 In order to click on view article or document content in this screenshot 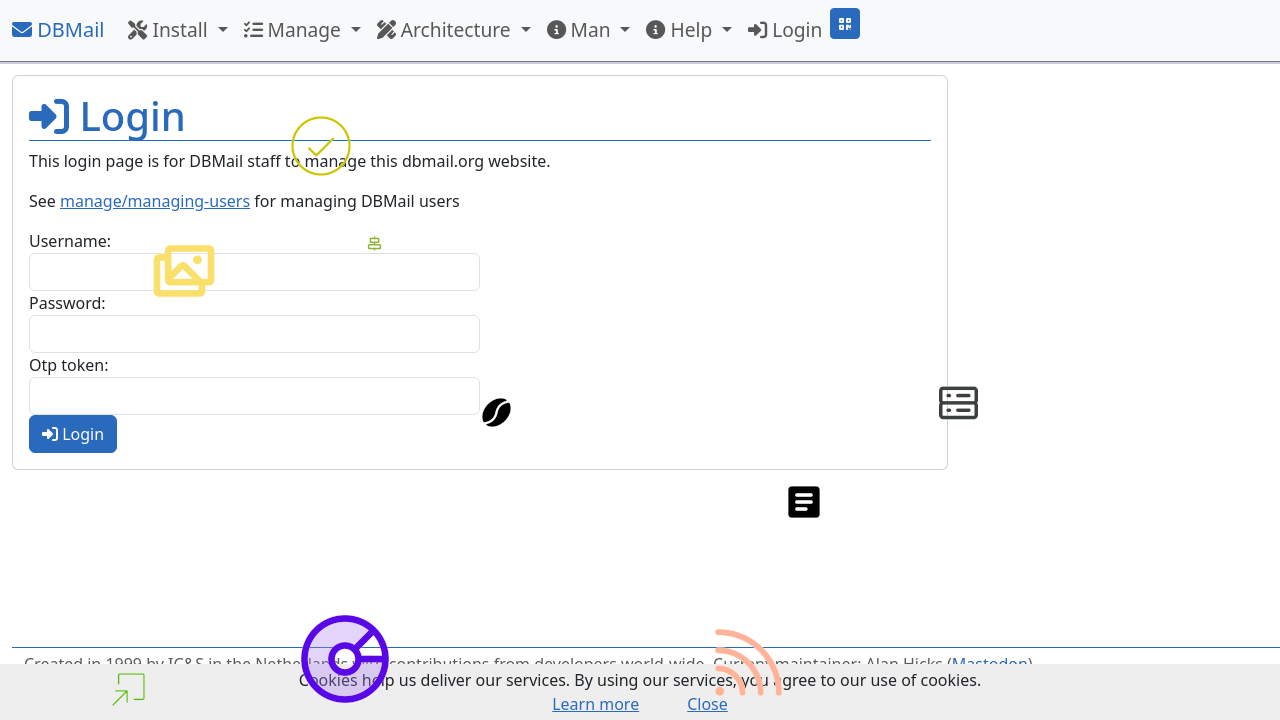, I will do `click(804, 502)`.